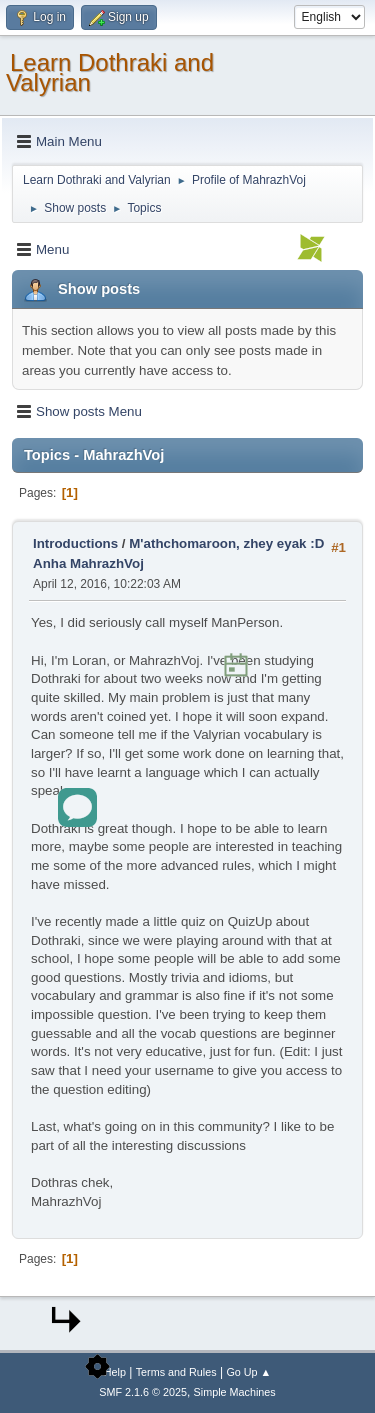  Describe the element at coordinates (236, 666) in the screenshot. I see `view or create a calendar event` at that location.